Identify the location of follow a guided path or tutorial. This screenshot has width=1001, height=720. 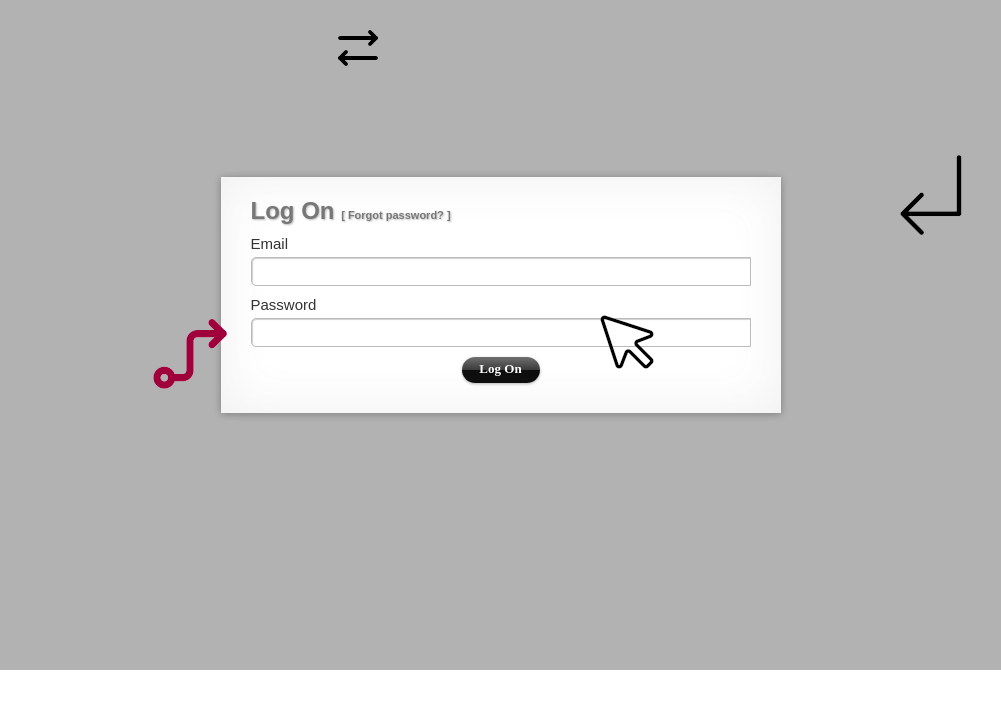
(190, 352).